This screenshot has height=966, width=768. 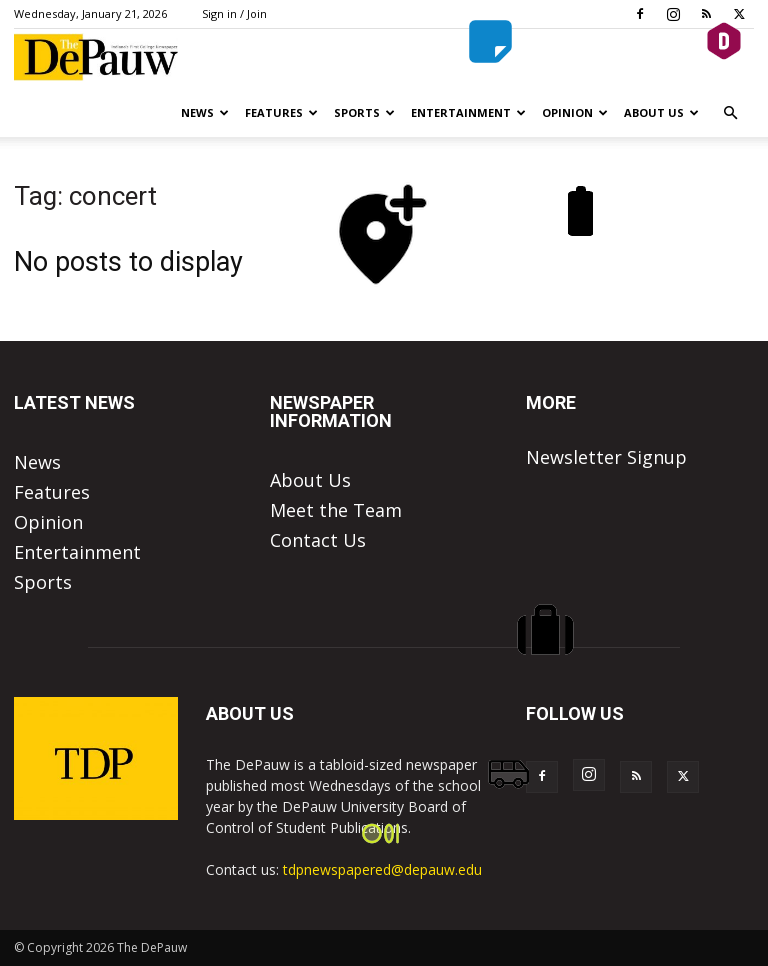 What do you see at coordinates (380, 833) in the screenshot?
I see `visit medium profile or blog` at bounding box center [380, 833].